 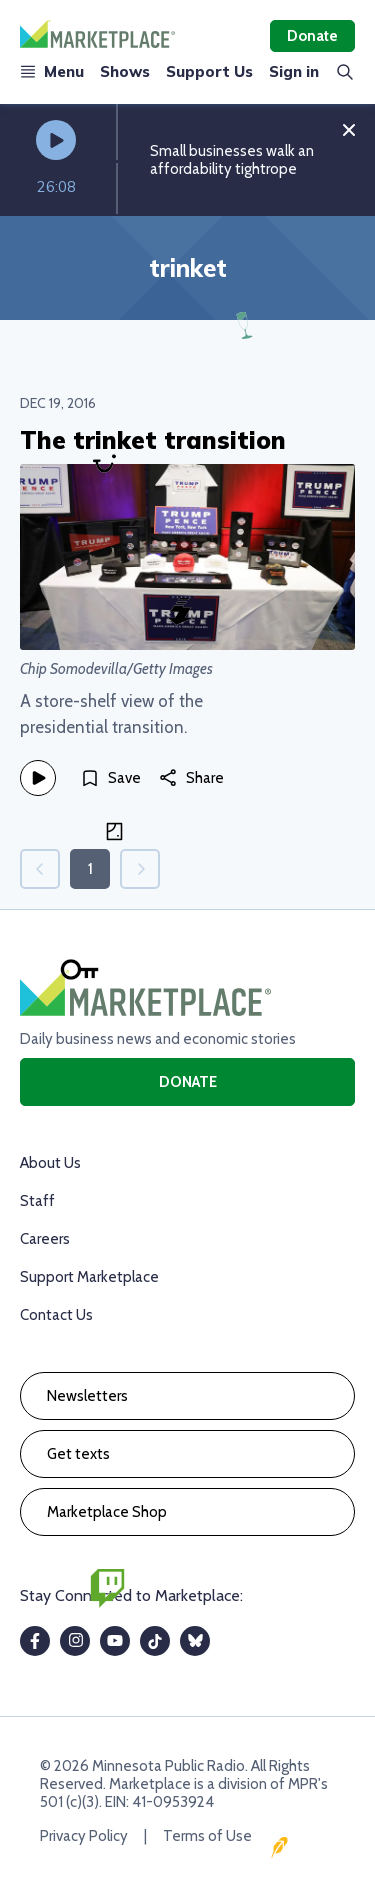 I want to click on access local storage or hard drive, so click(x=114, y=831).